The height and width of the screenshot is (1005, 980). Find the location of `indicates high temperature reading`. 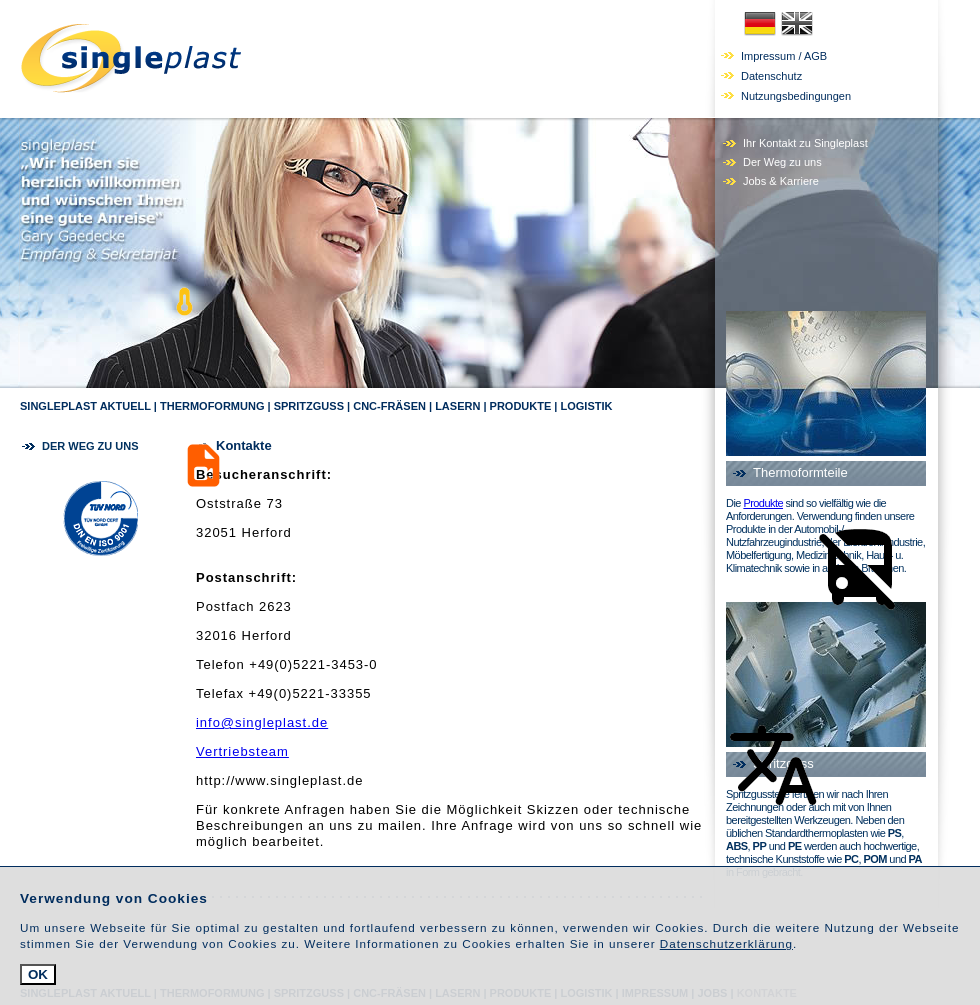

indicates high temperature reading is located at coordinates (184, 301).